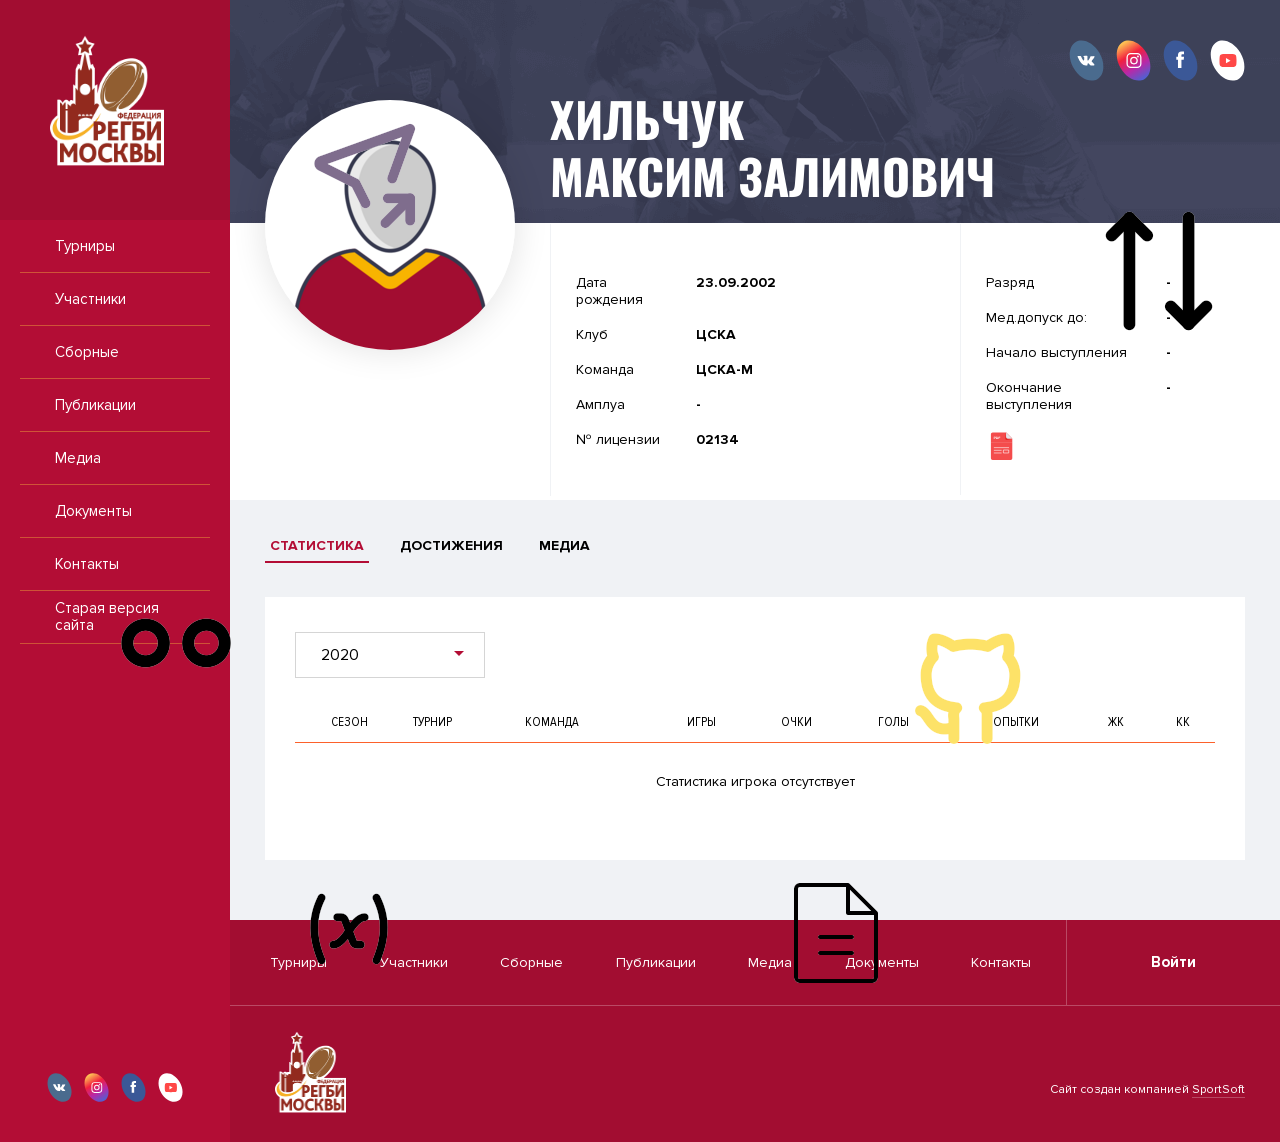  What do you see at coordinates (349, 929) in the screenshot?
I see `represents a variable or dynamic value in code` at bounding box center [349, 929].